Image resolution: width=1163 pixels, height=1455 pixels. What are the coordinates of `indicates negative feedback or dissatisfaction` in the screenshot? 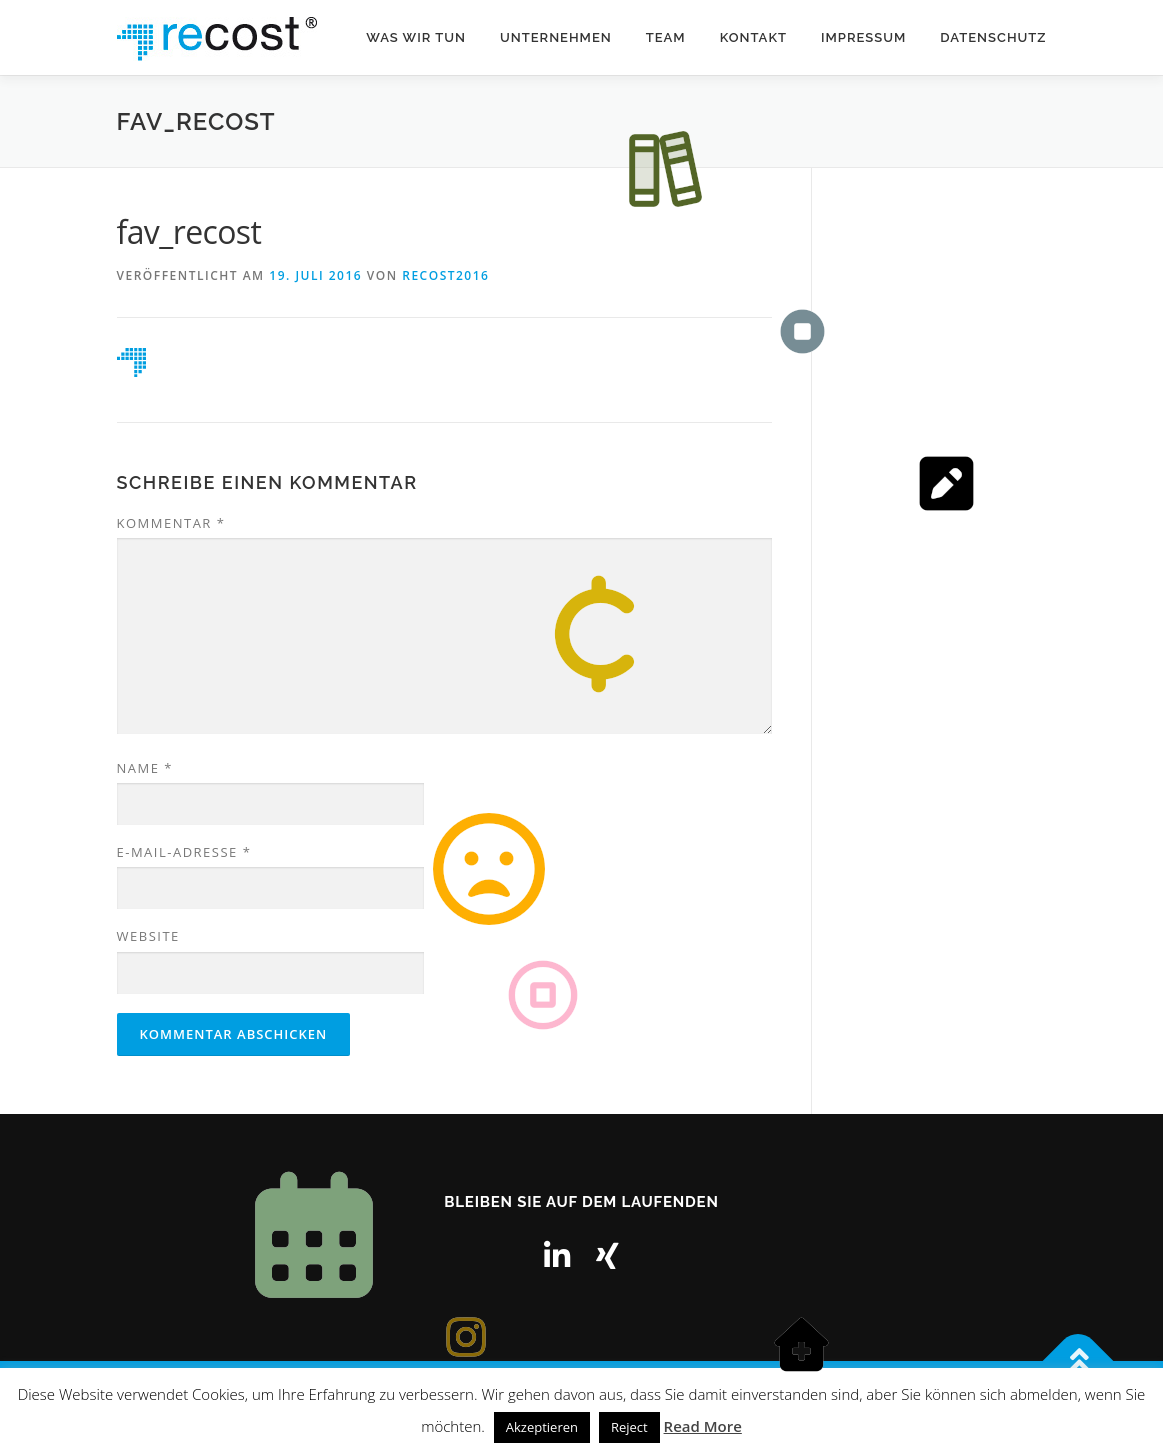 It's located at (489, 869).